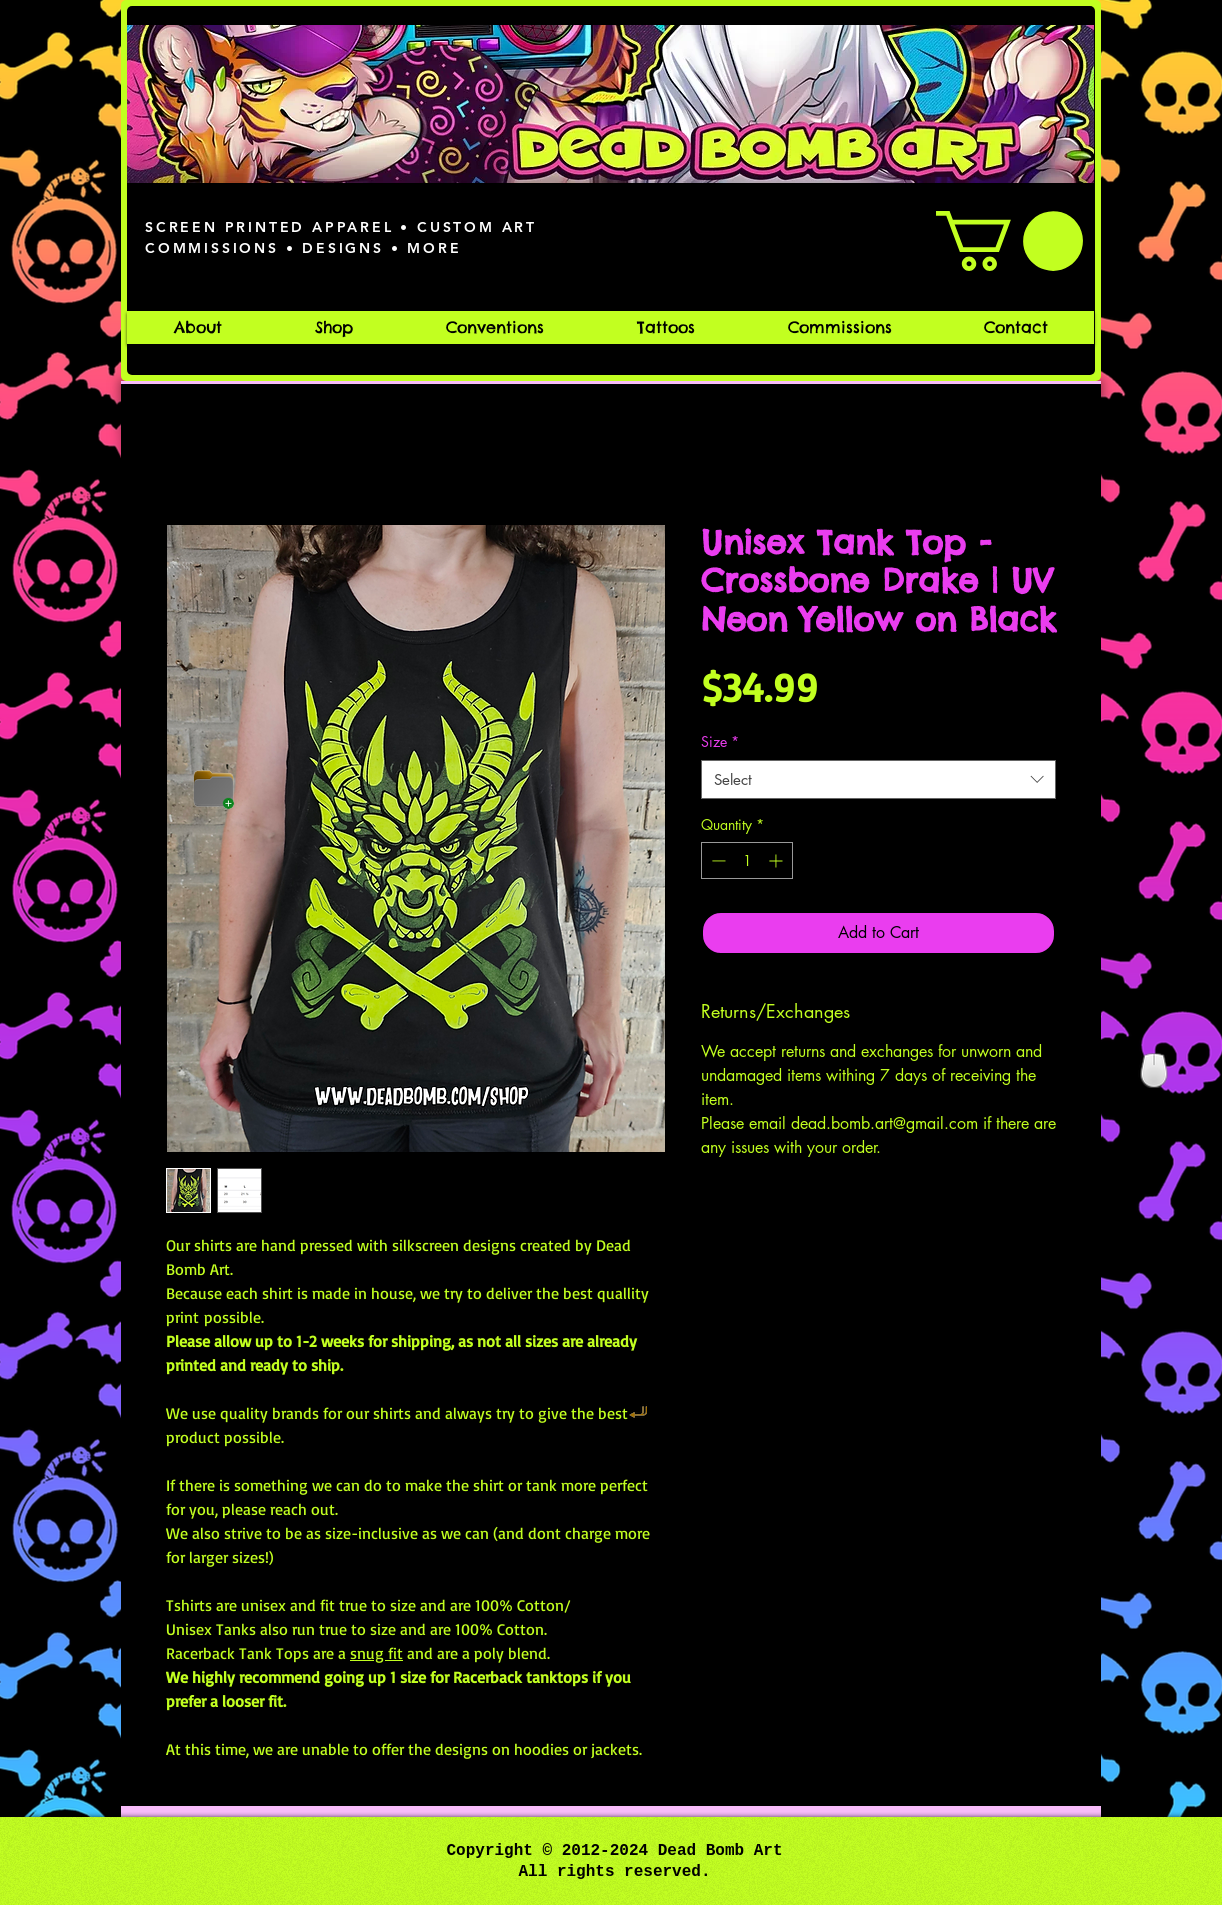  What do you see at coordinates (1153, 1070) in the screenshot?
I see `mouse input device settings` at bounding box center [1153, 1070].